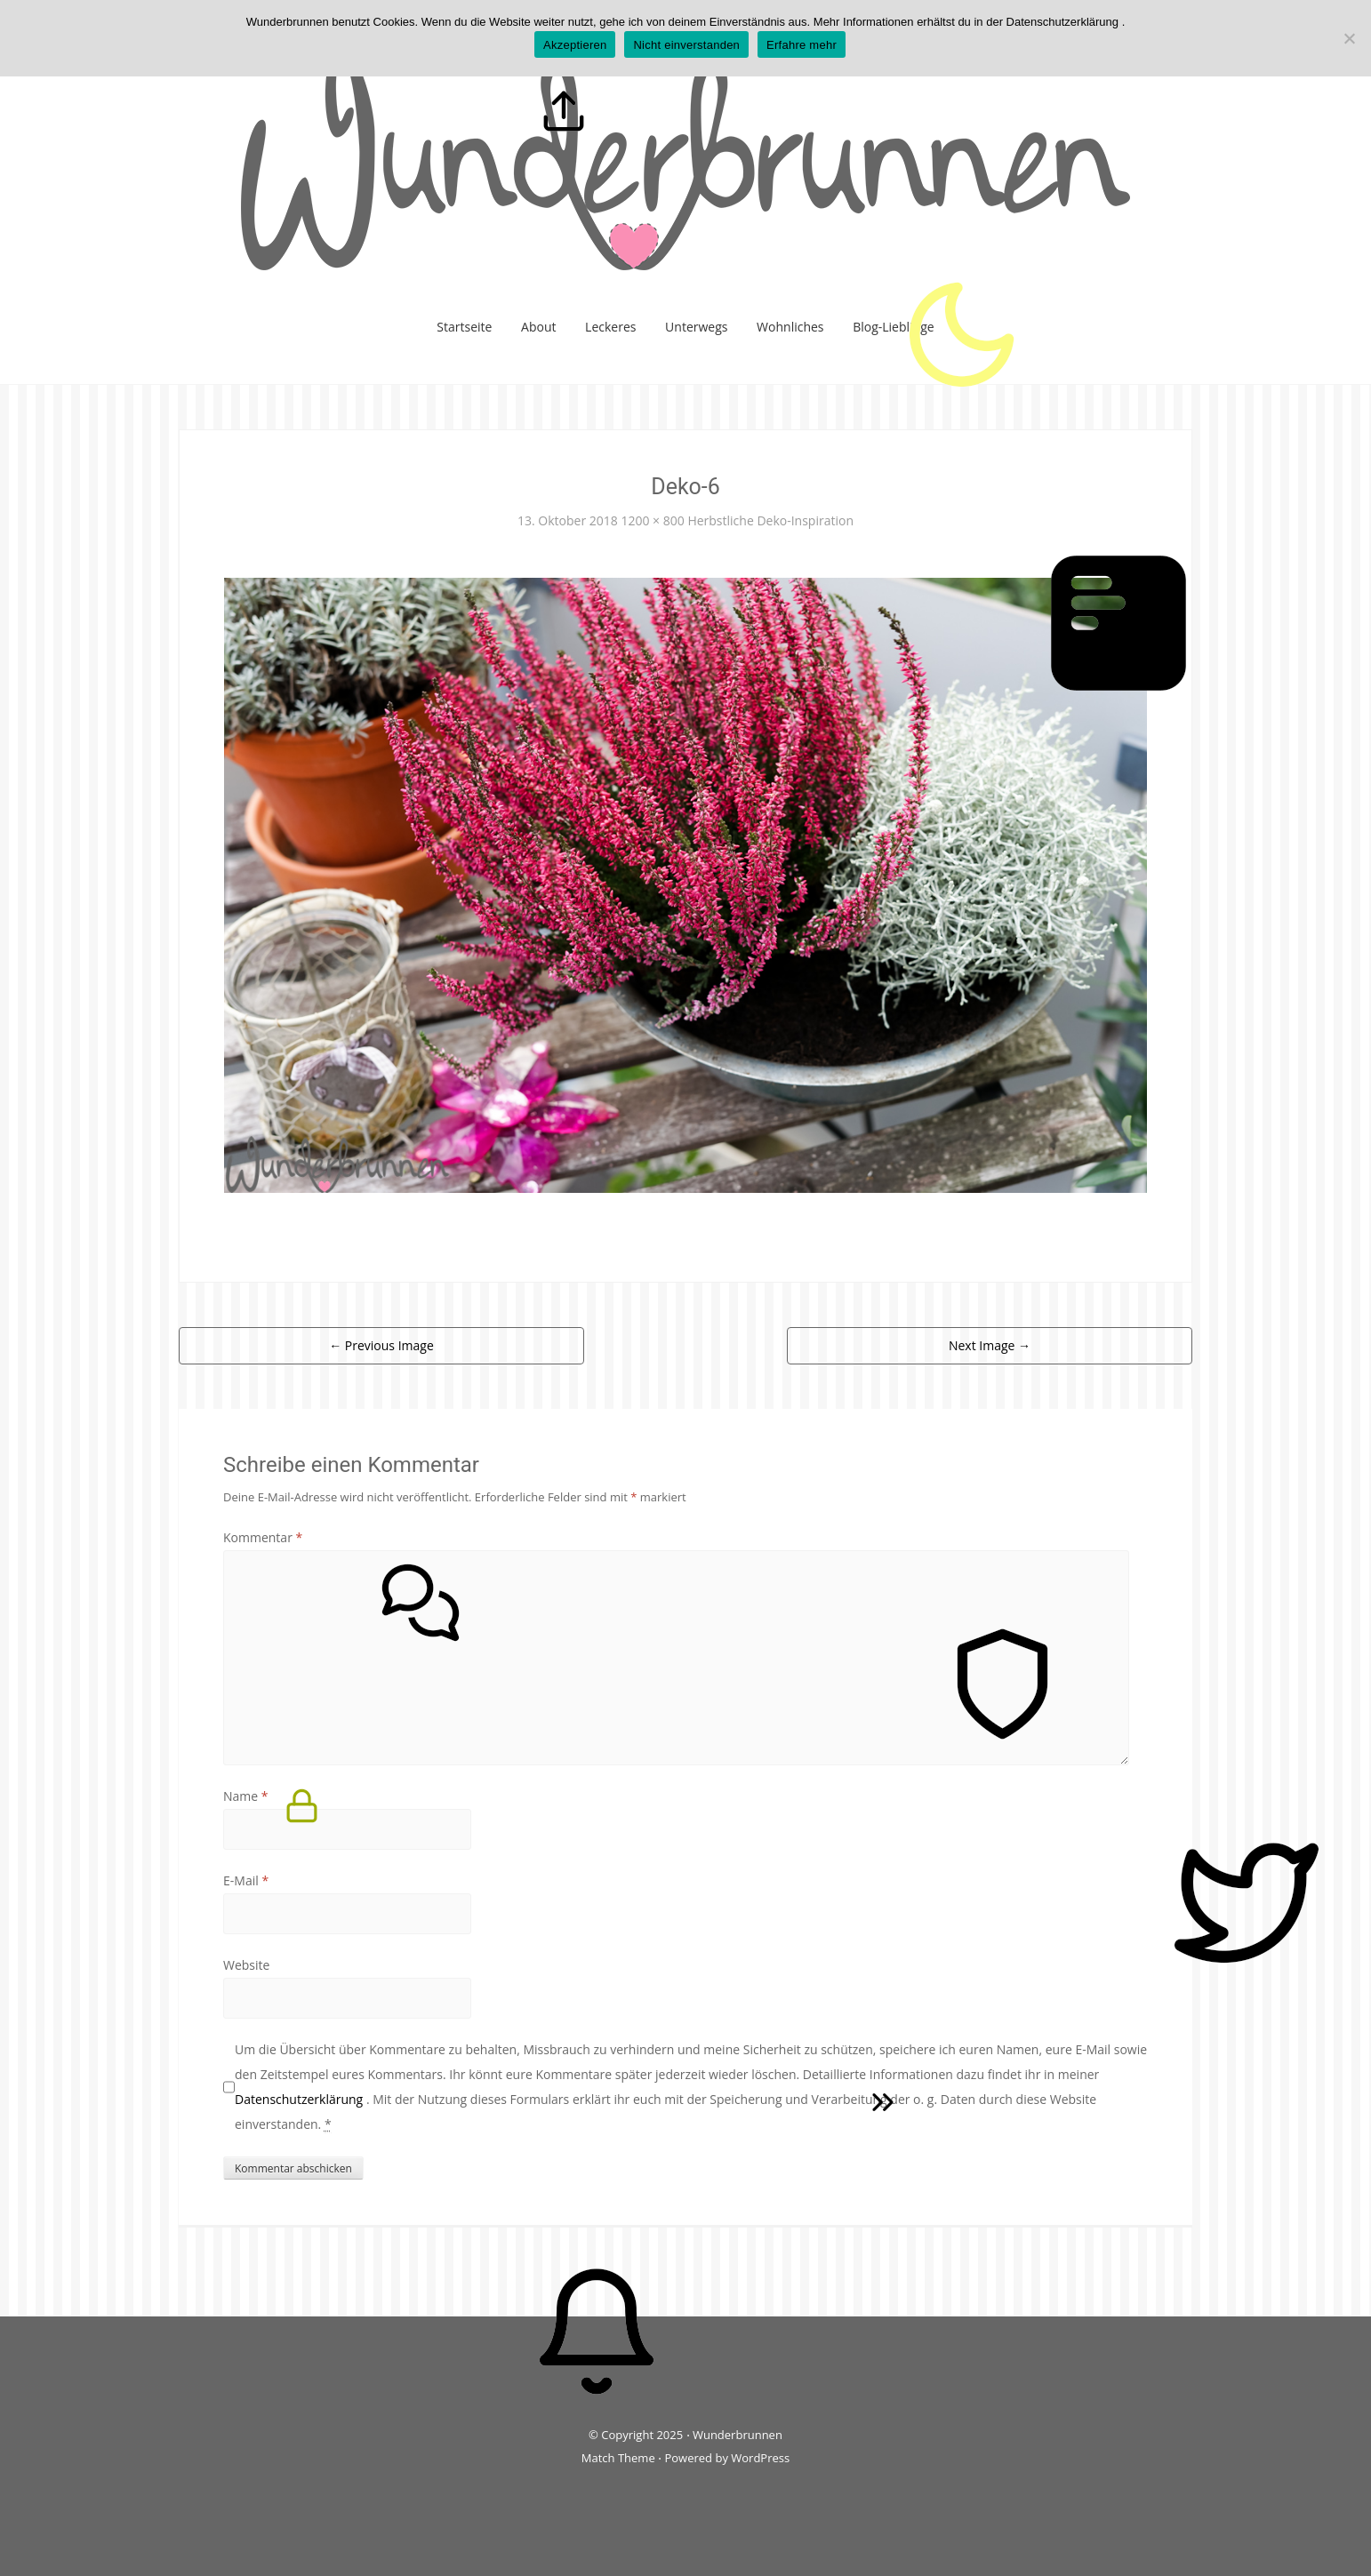 Image resolution: width=1371 pixels, height=2576 pixels. I want to click on toggle dark mode or night theme, so click(961, 334).